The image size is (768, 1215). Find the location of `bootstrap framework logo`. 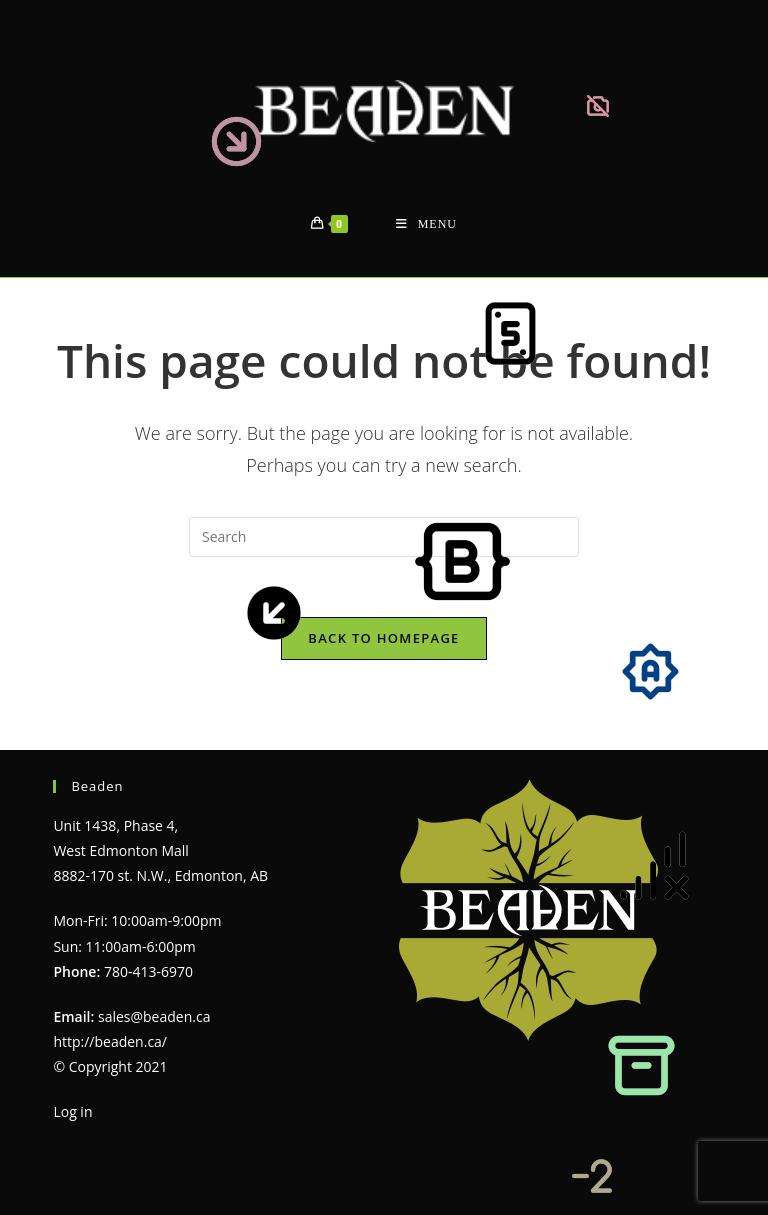

bootstrap framework logo is located at coordinates (462, 561).